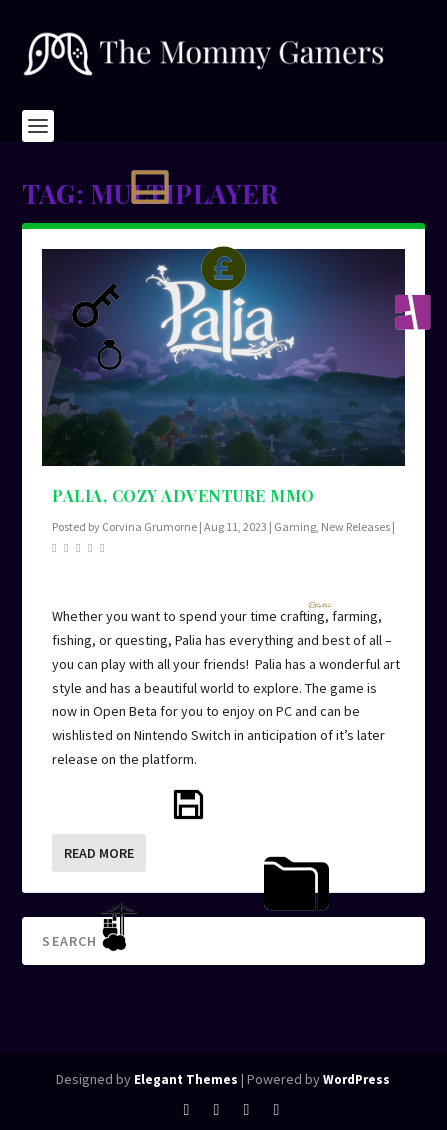 The width and height of the screenshot is (447, 1130). What do you see at coordinates (223, 268) in the screenshot?
I see `view balance in british pounds` at bounding box center [223, 268].